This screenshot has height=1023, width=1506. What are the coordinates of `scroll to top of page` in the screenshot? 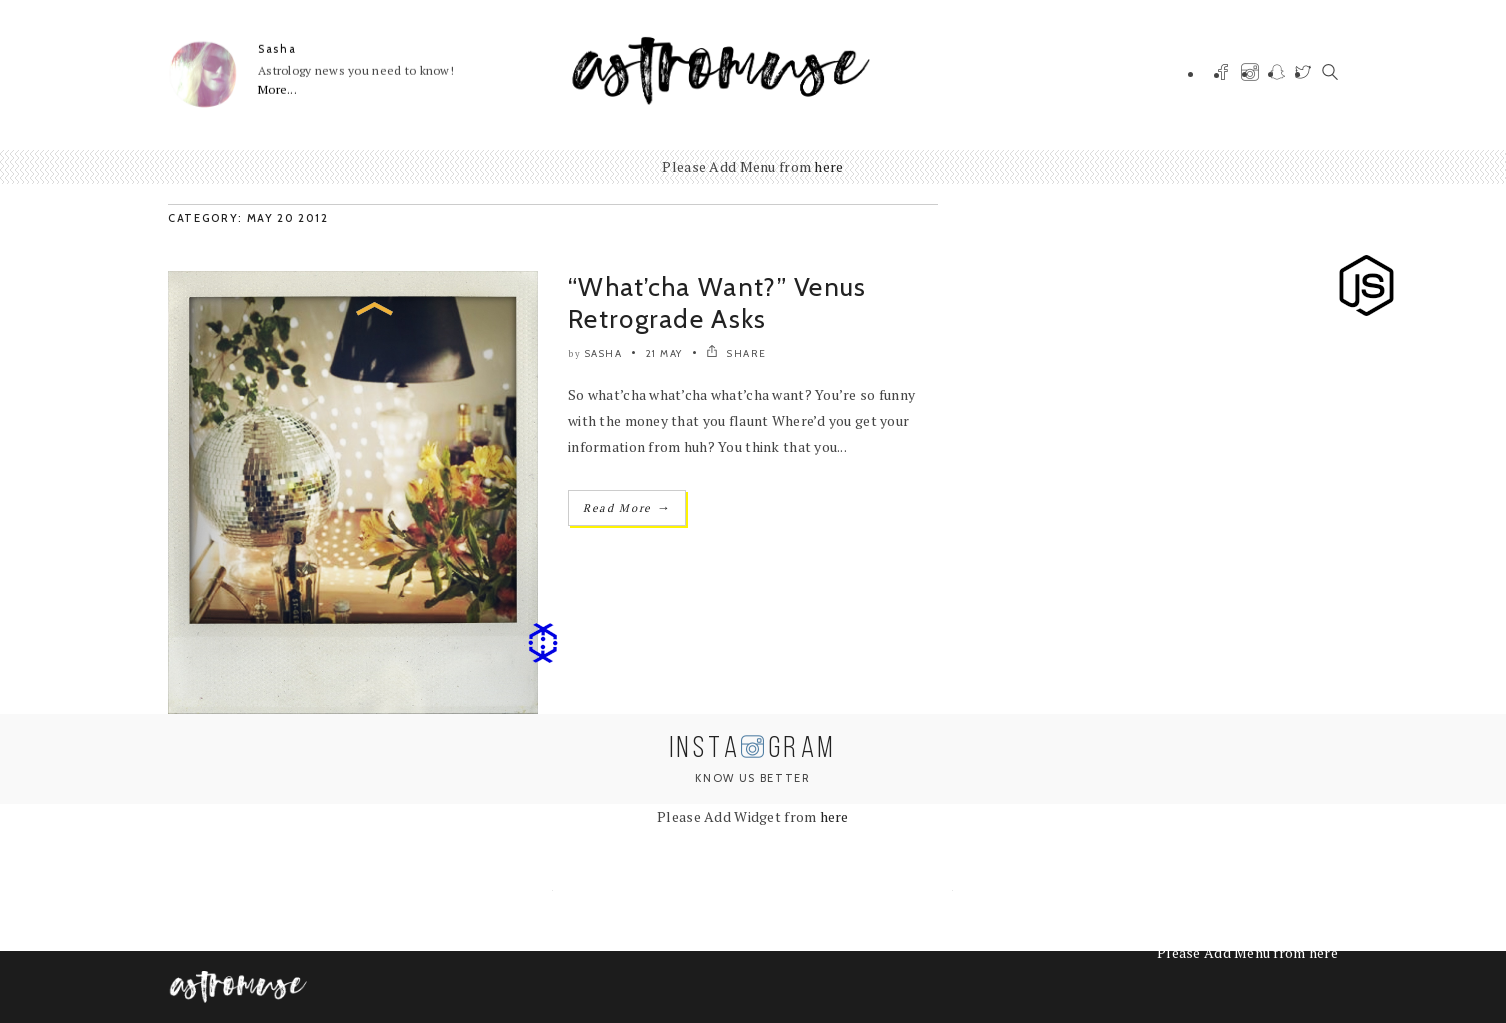 It's located at (374, 309).